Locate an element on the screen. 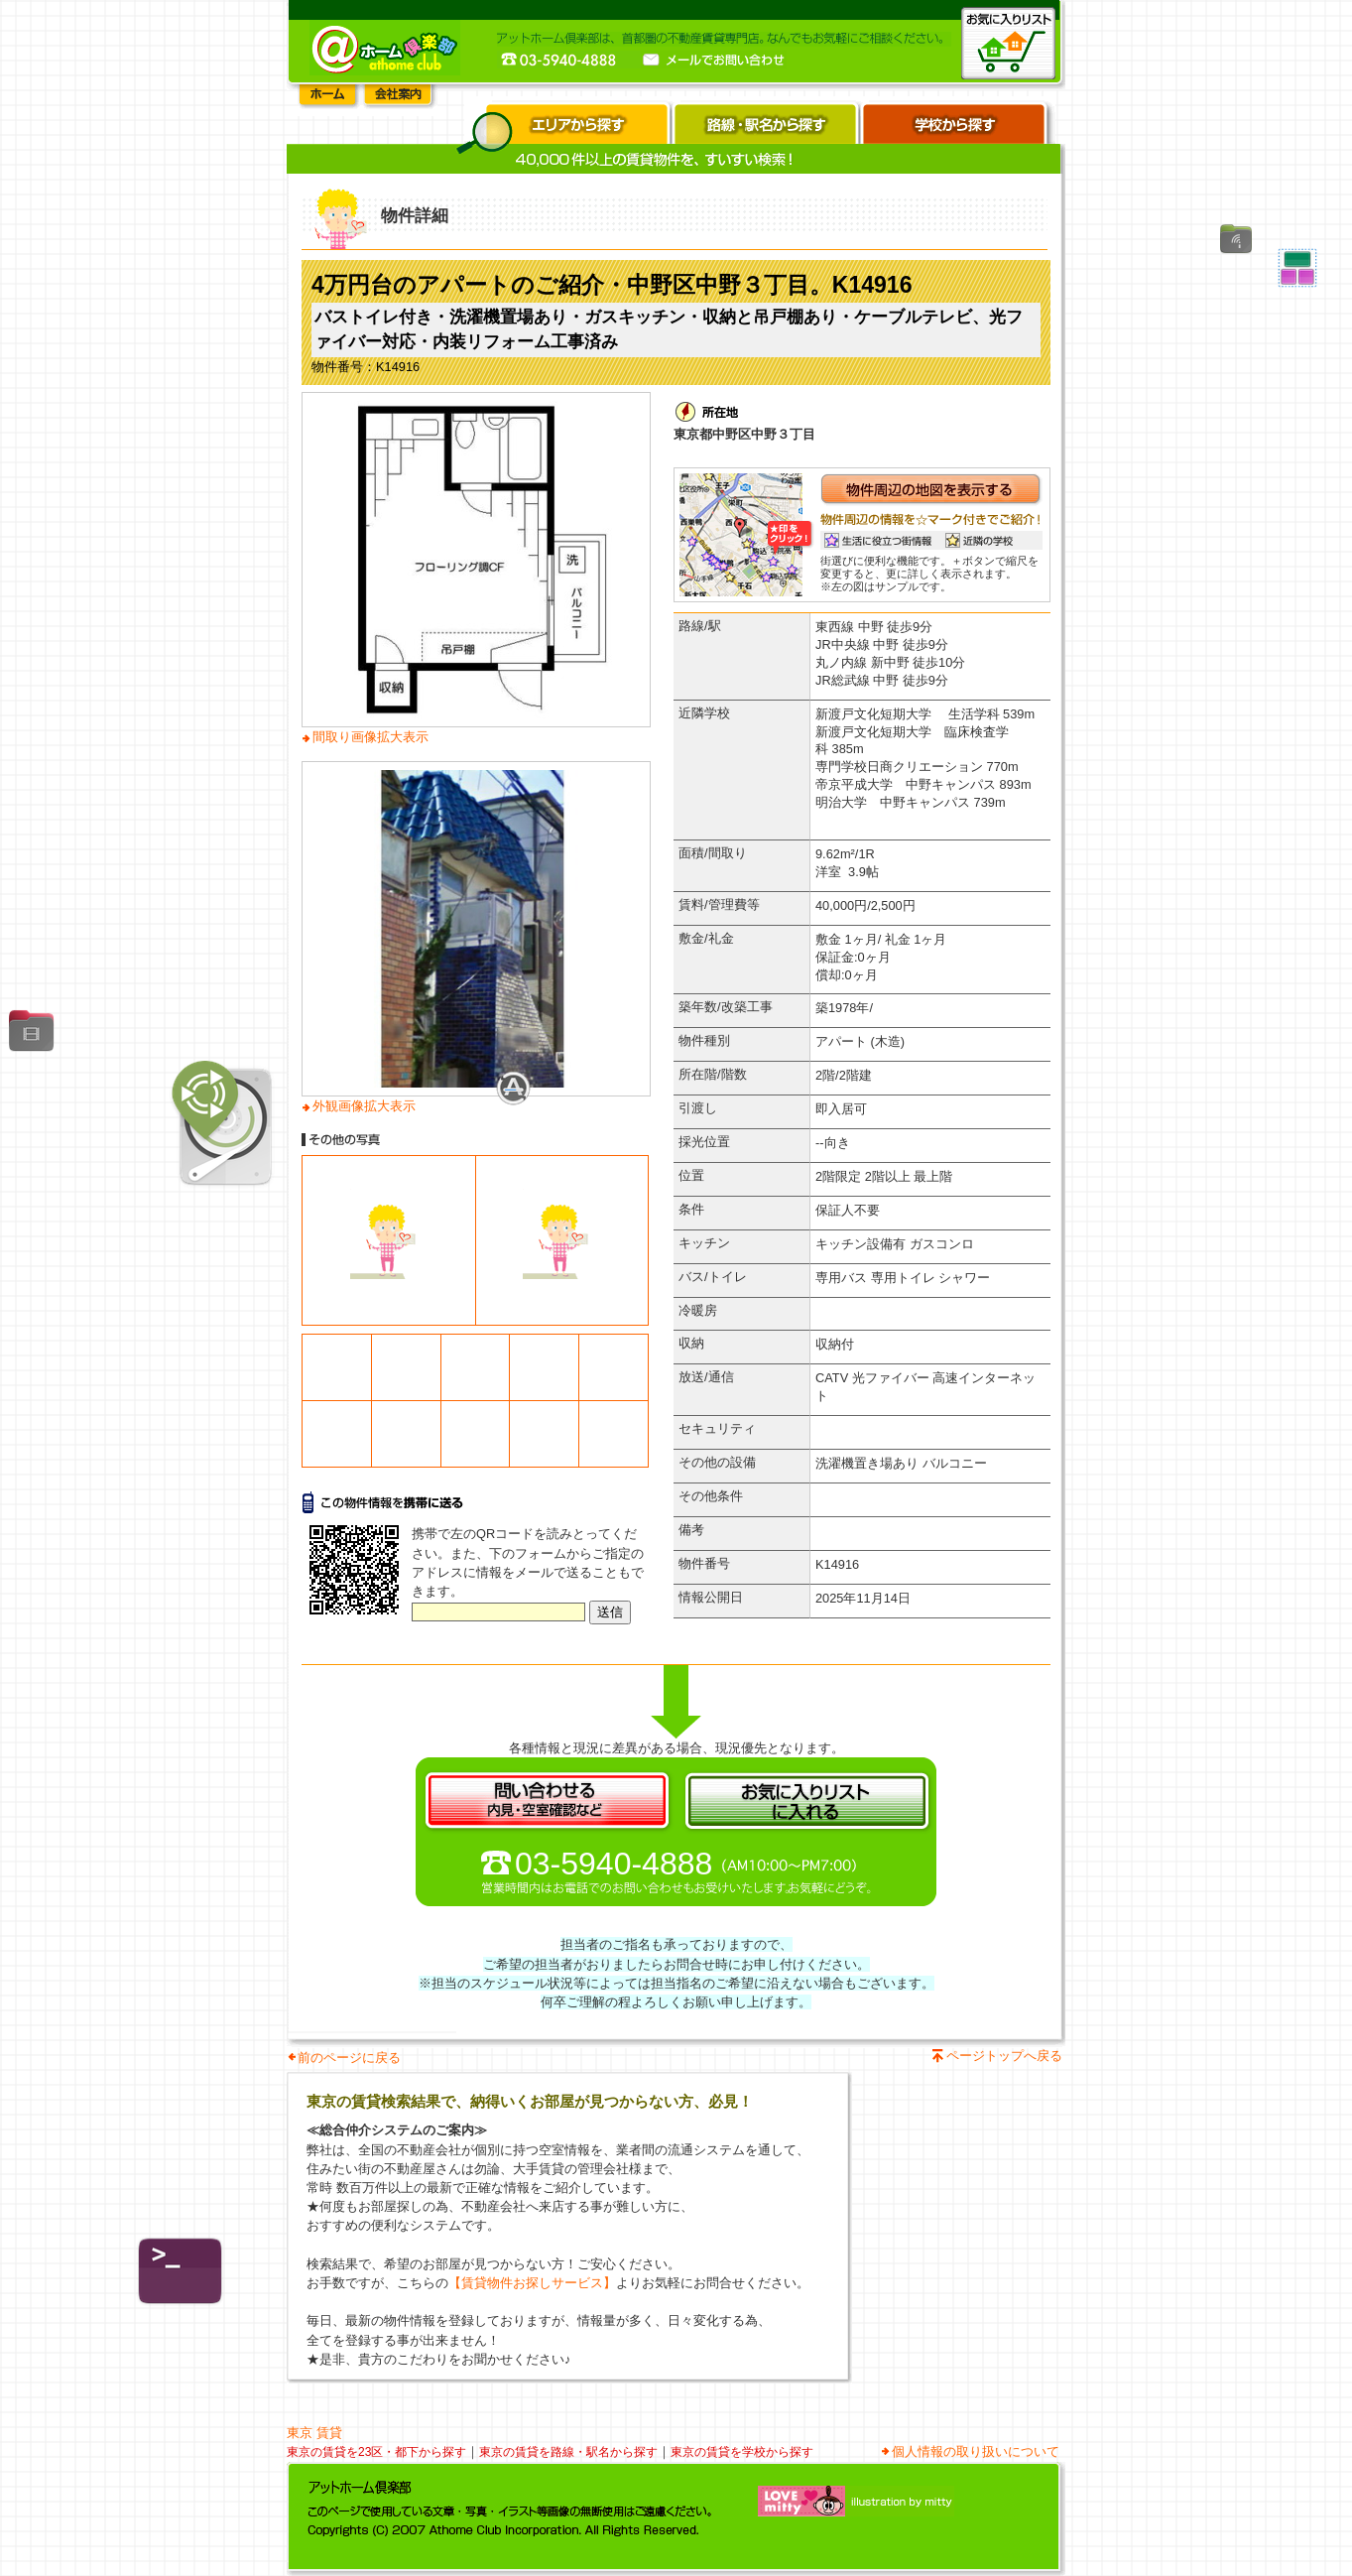  launch ubuntu installer application is located at coordinates (225, 1126).